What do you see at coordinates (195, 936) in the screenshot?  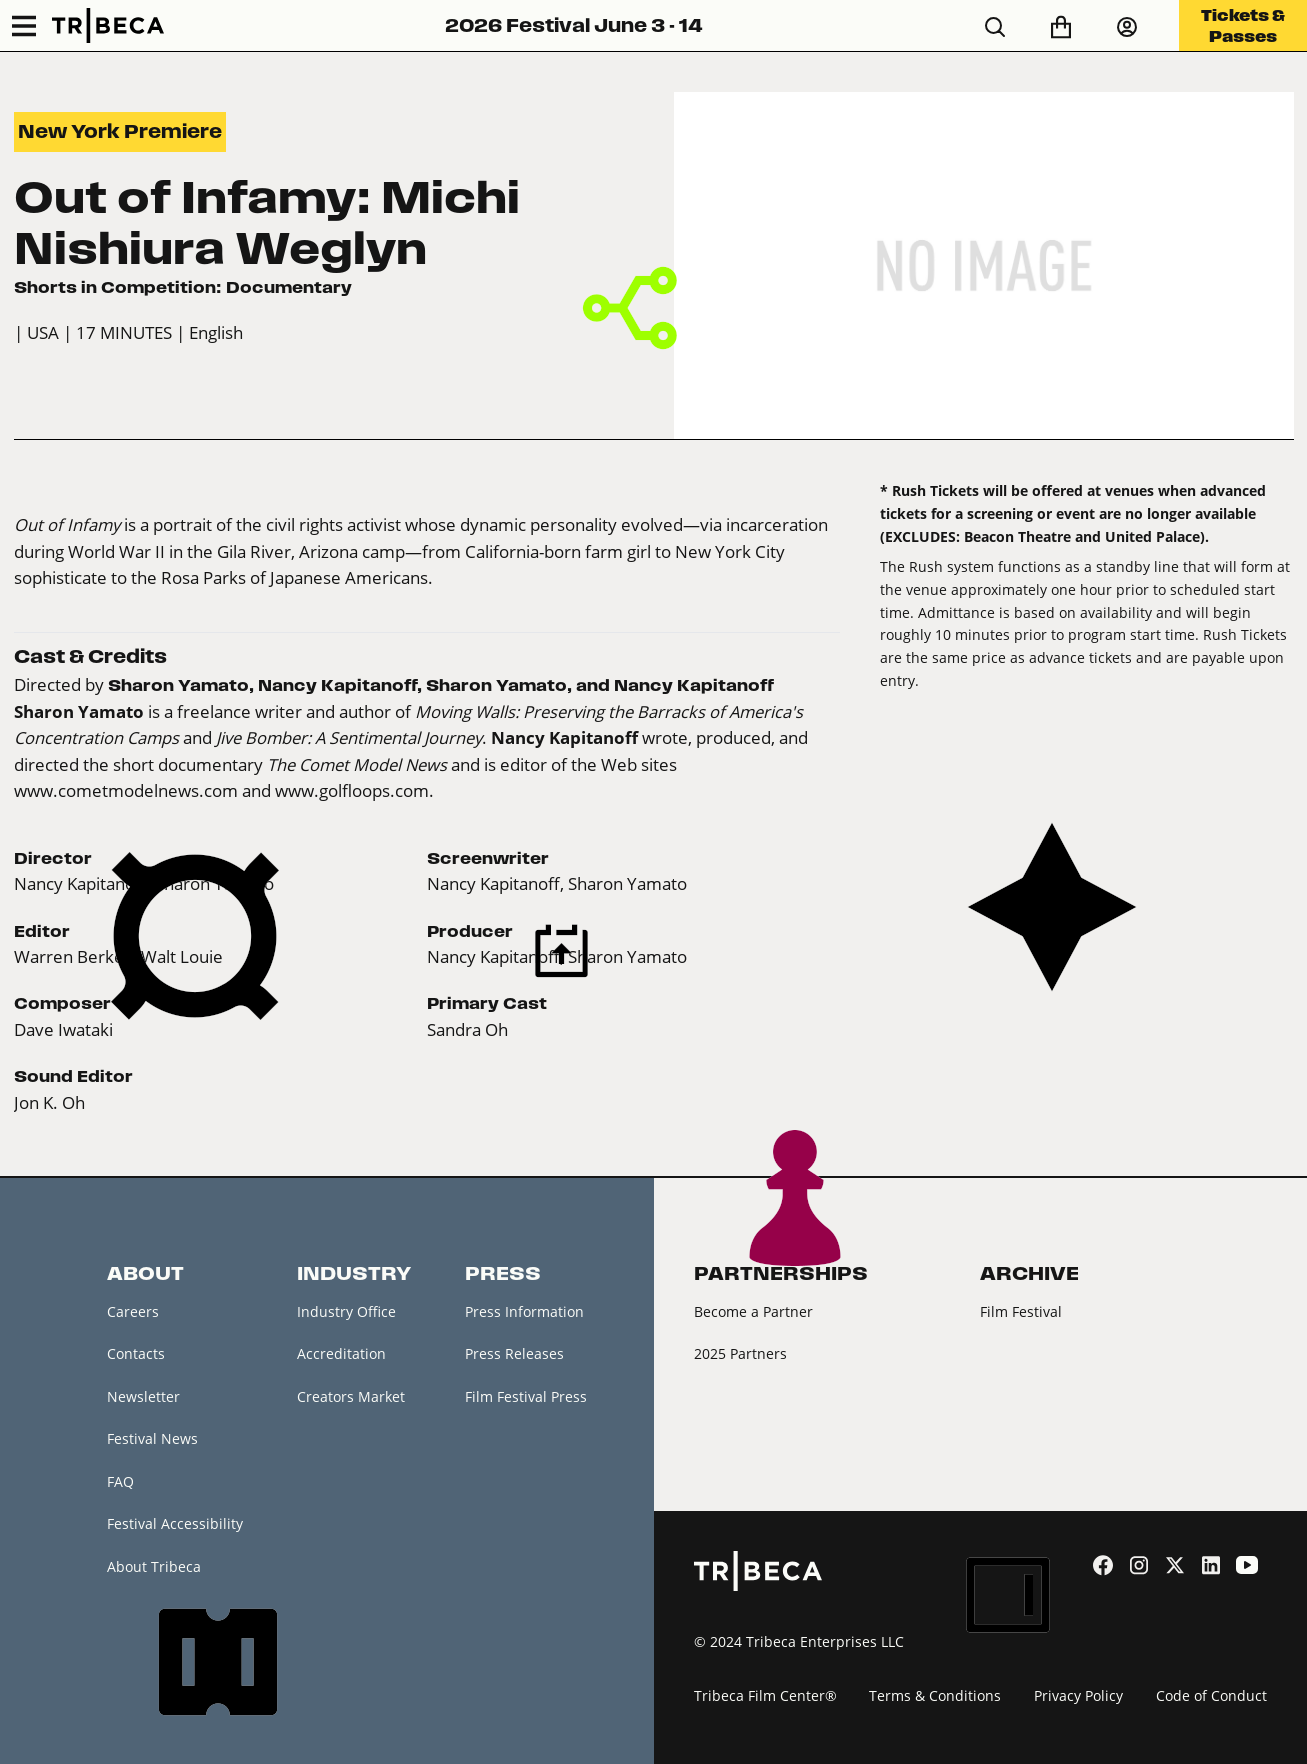 I see `open the Bastyon app` at bounding box center [195, 936].